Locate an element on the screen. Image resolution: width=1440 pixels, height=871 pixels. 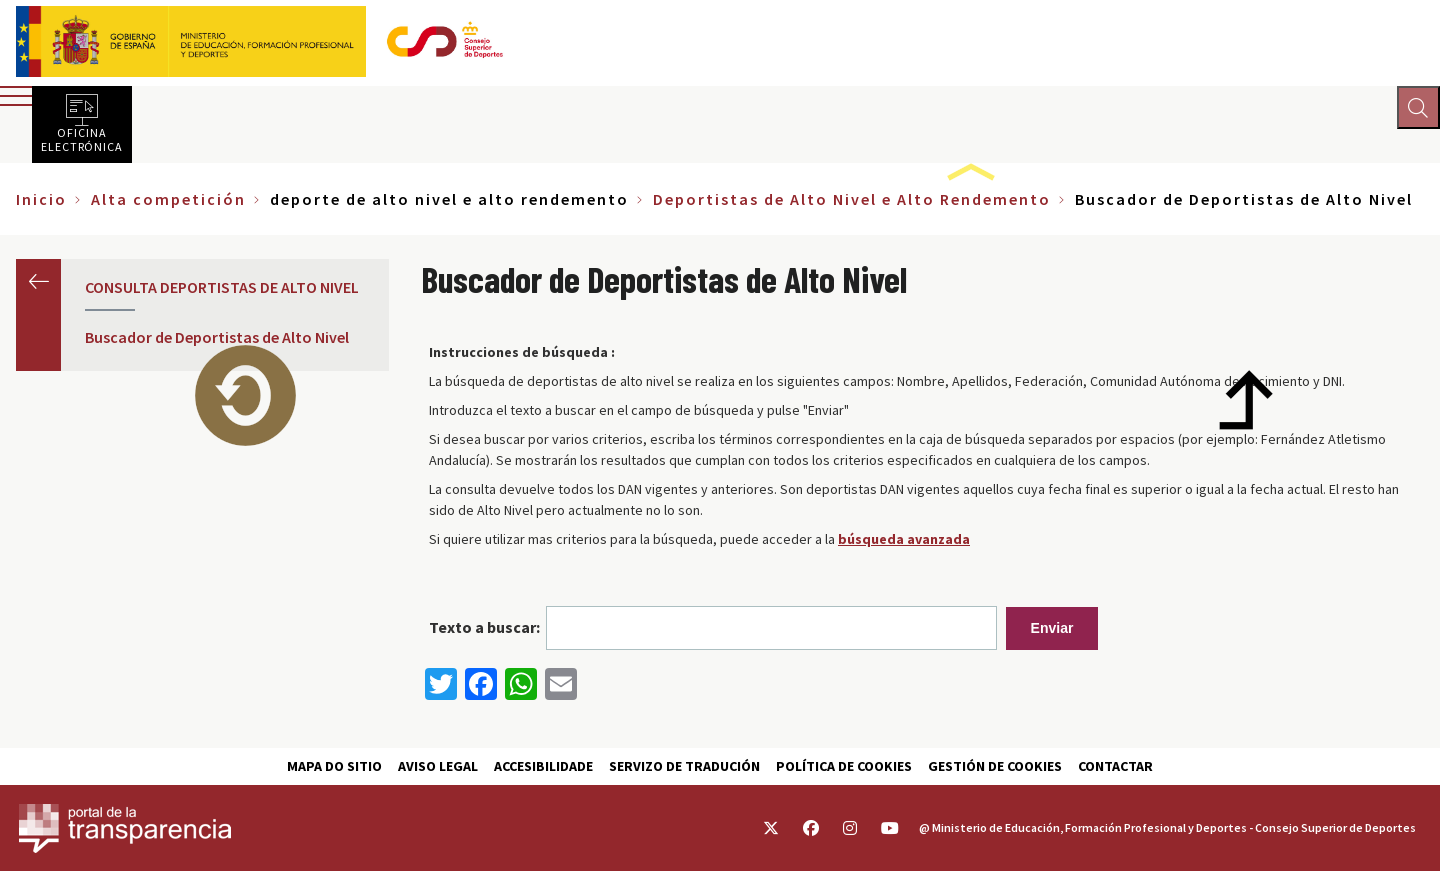
turn right then continue forward is located at coordinates (1245, 403).